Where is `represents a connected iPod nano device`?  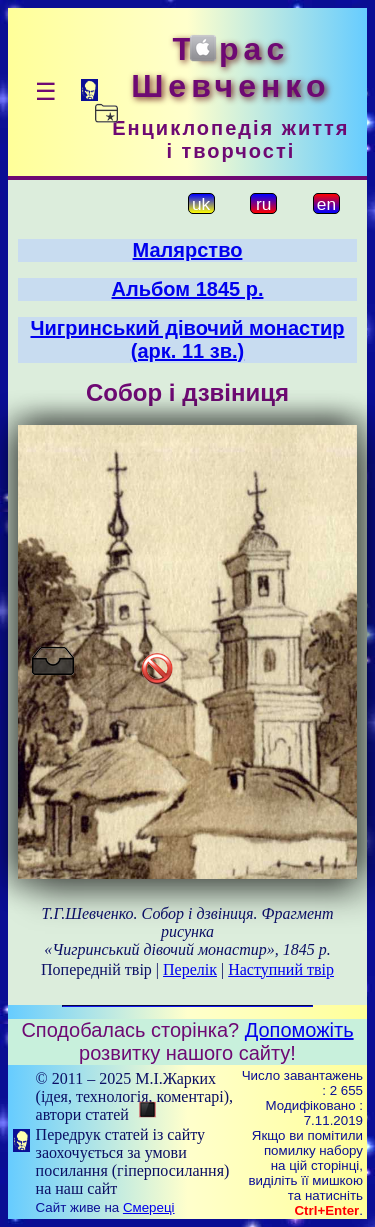 represents a connected iPod nano device is located at coordinates (147, 1109).